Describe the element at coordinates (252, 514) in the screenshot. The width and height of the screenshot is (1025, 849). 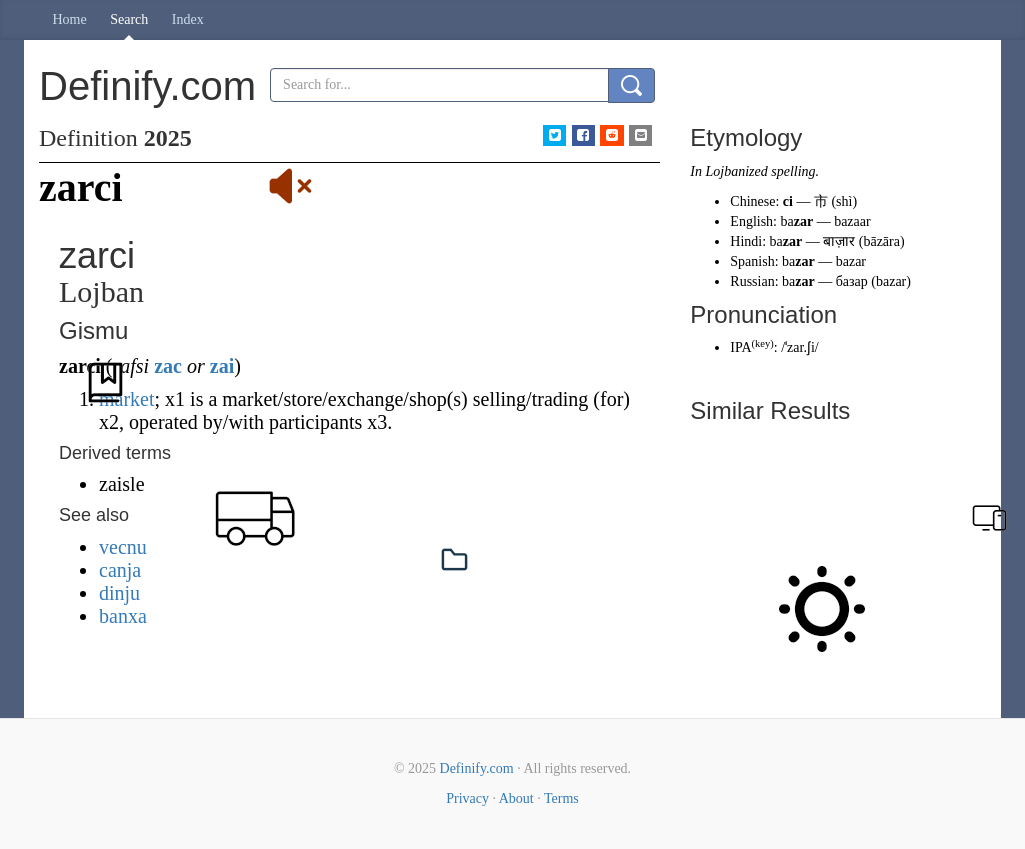
I see `track your delivery or shipment` at that location.